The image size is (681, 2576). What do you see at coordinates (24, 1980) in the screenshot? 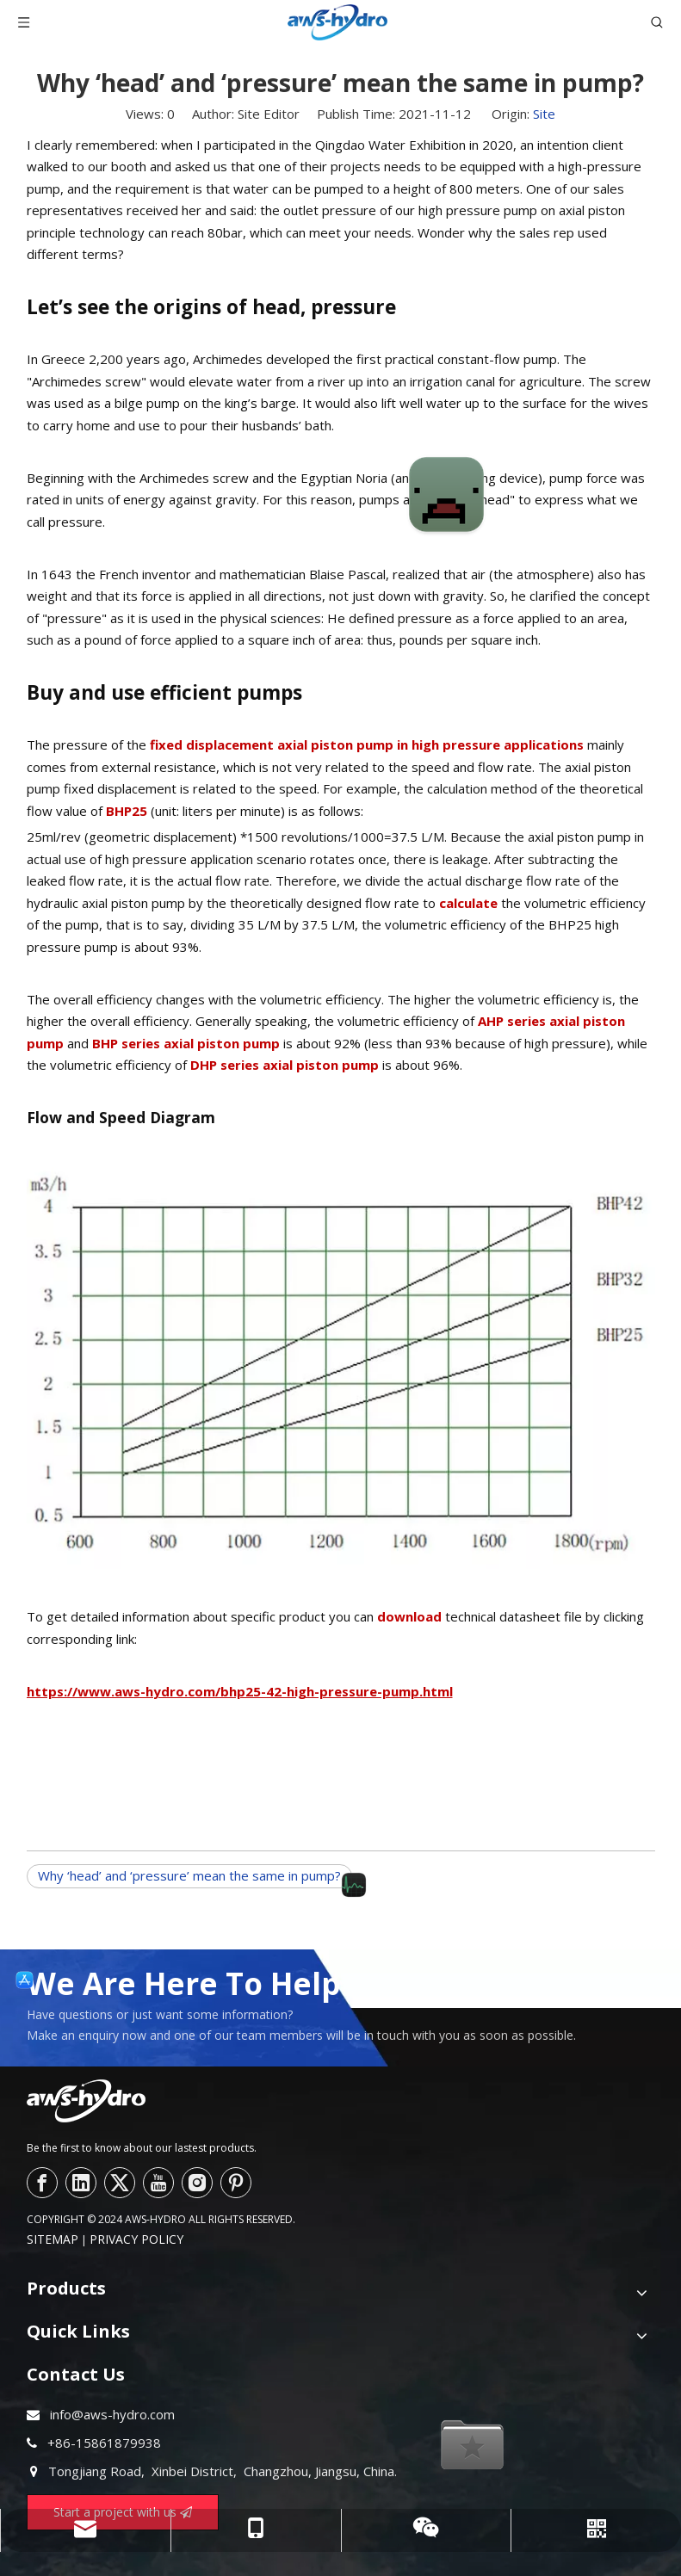
I see `open the App Store to browse and download apps` at bounding box center [24, 1980].